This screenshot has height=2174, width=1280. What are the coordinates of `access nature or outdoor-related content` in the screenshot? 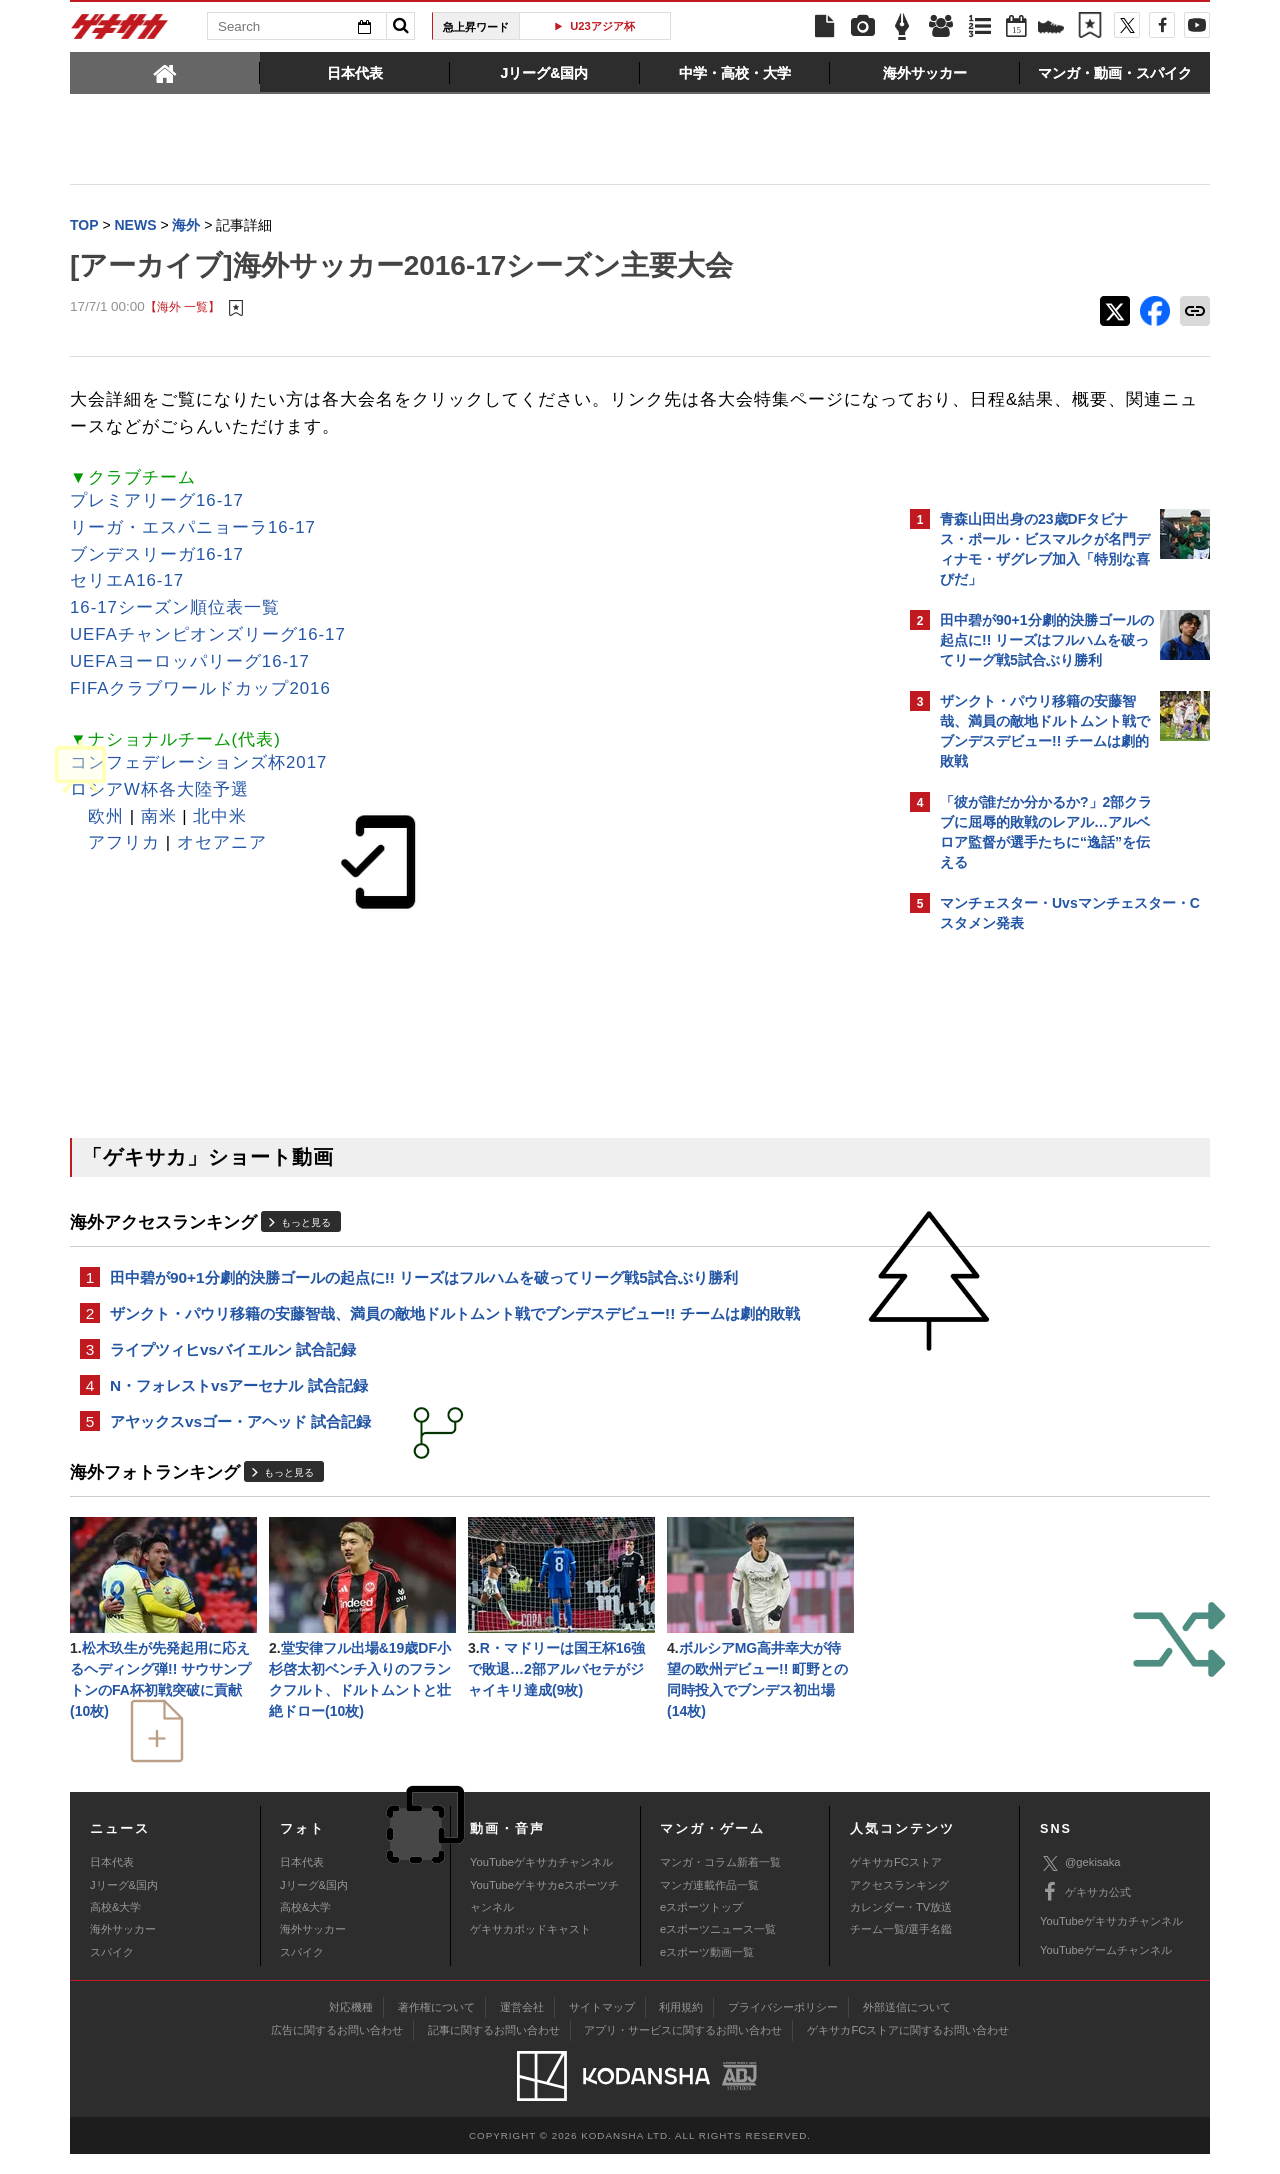 It's located at (929, 1281).